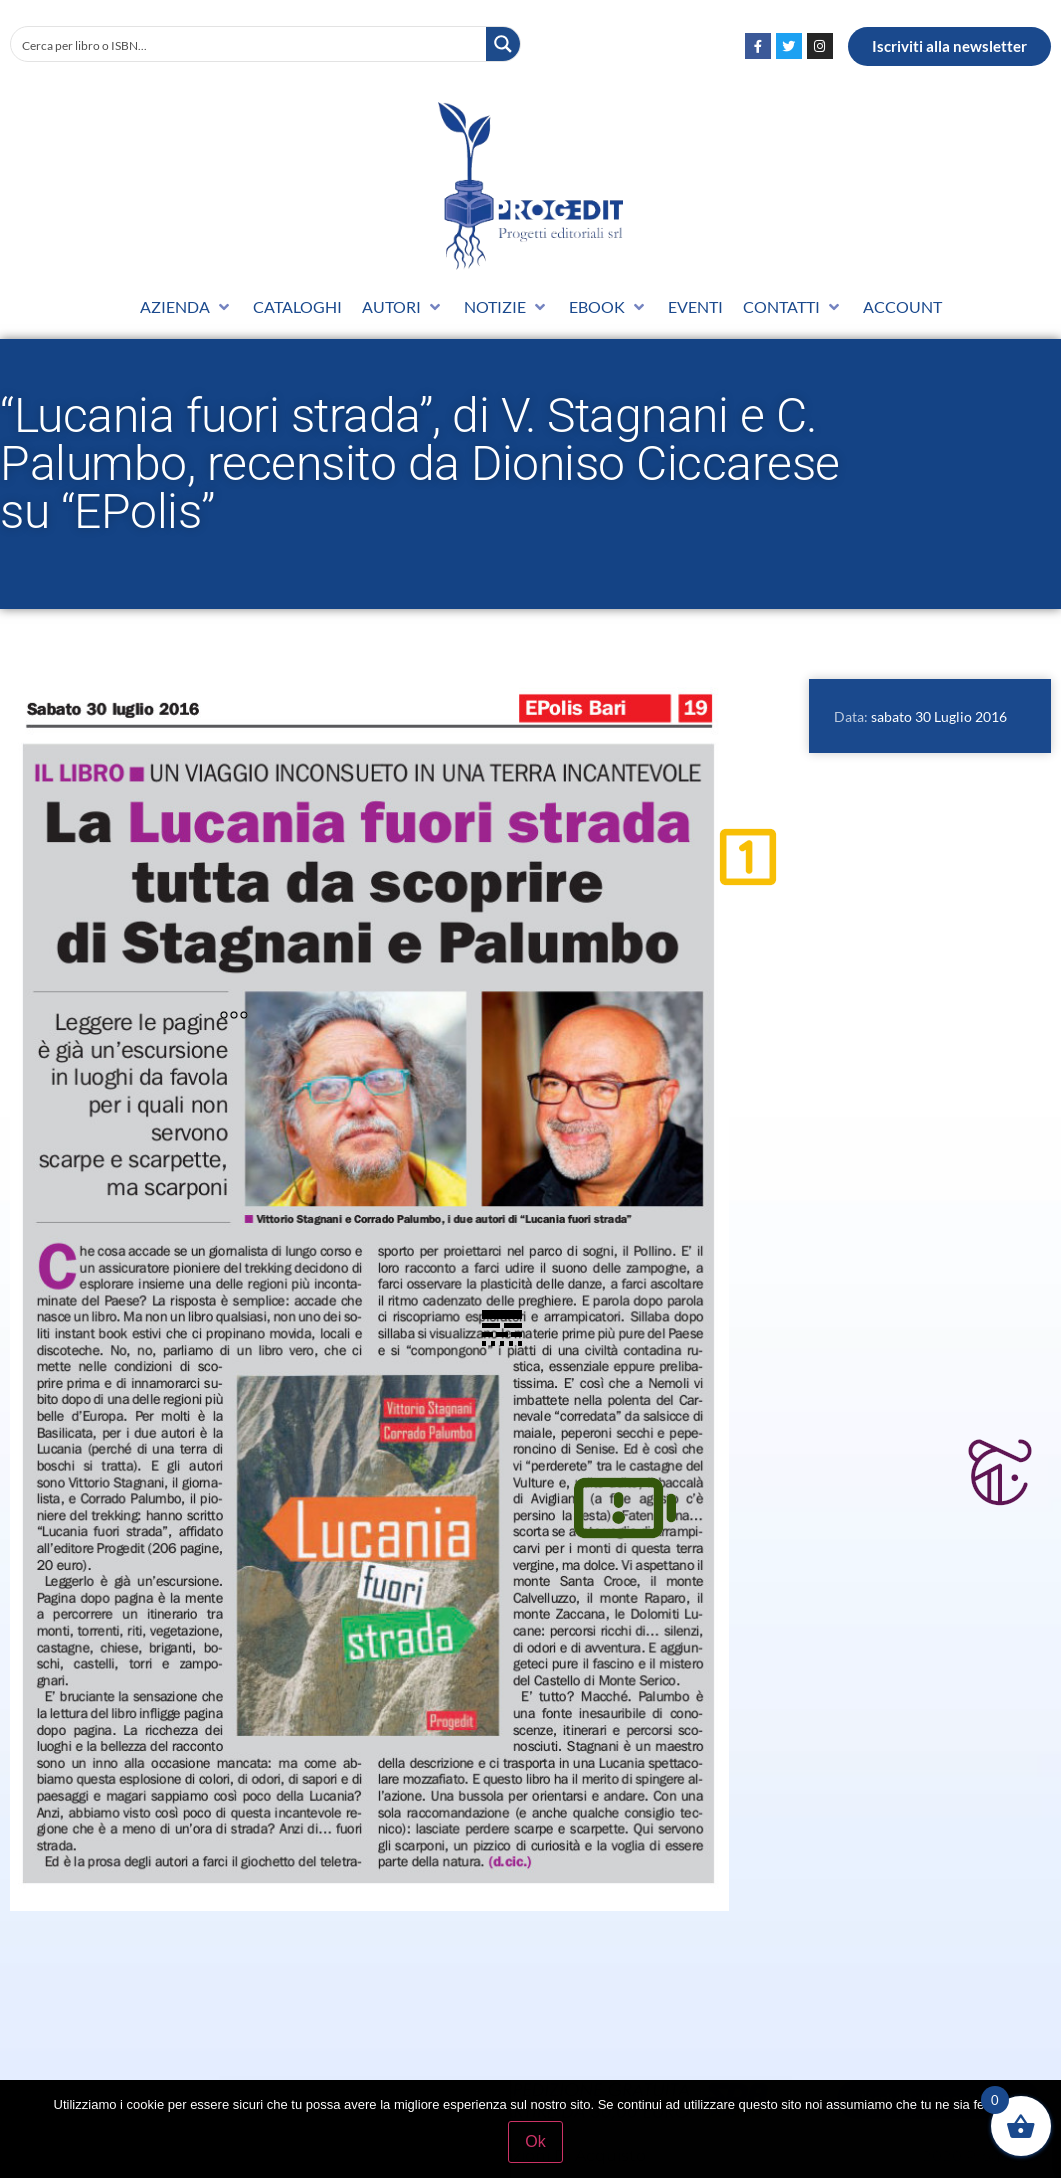  What do you see at coordinates (625, 1508) in the screenshot?
I see `indicates low battery warning` at bounding box center [625, 1508].